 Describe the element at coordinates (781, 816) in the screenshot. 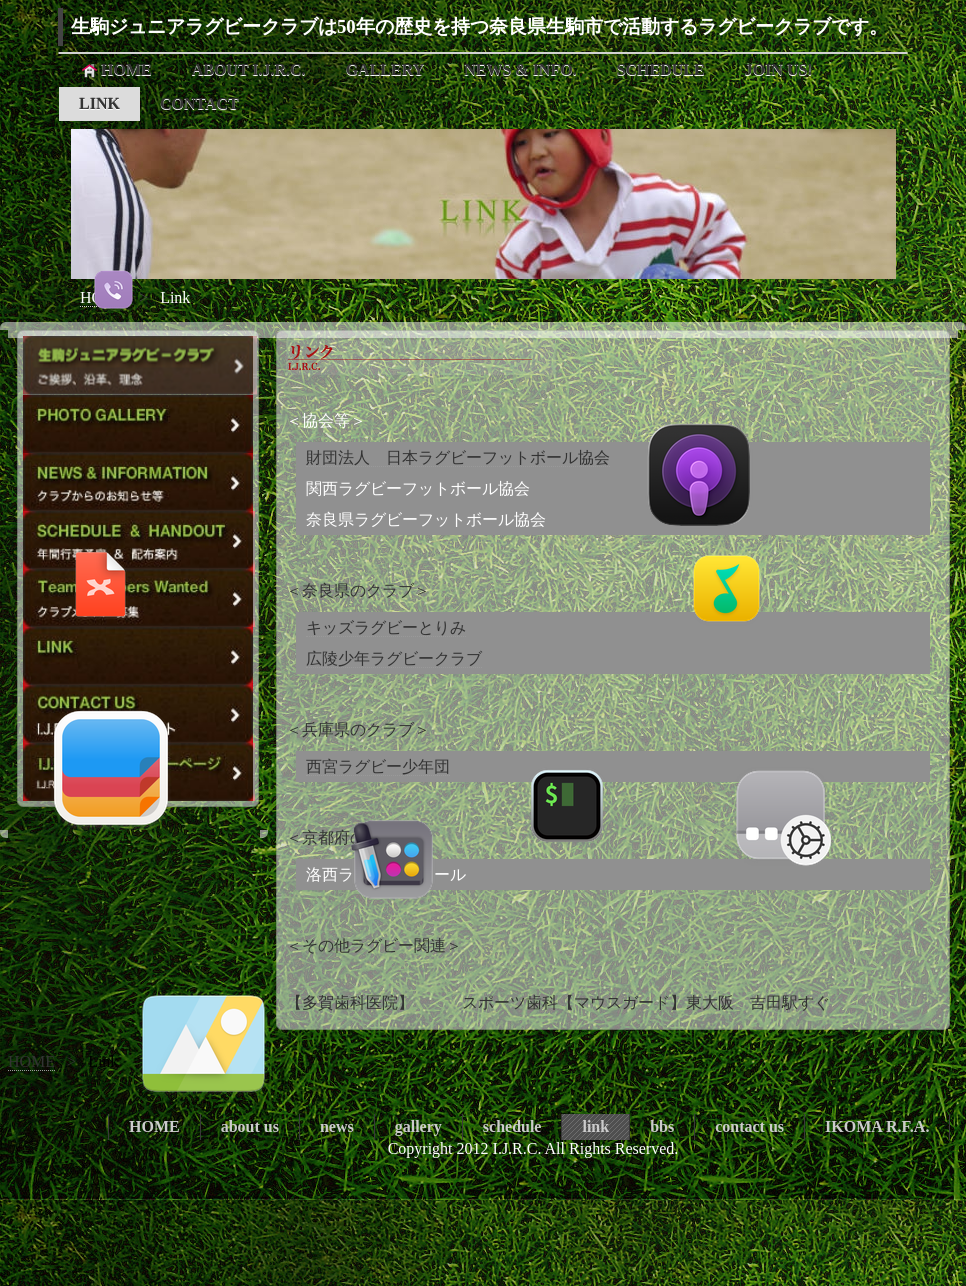

I see `configure xfce panel layout and profiles` at that location.